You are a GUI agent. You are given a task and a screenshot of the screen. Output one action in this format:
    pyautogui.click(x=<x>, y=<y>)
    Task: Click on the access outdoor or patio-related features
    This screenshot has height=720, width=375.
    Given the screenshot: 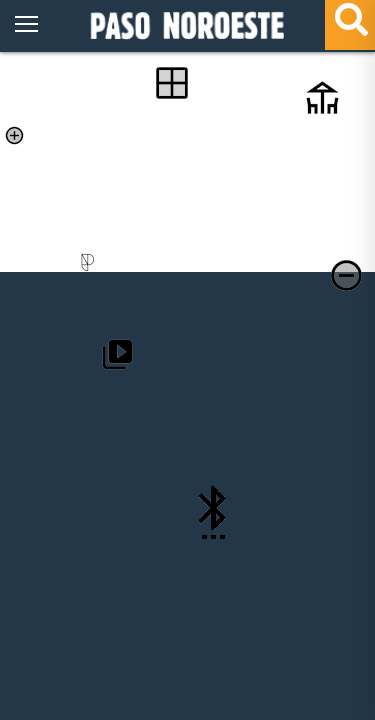 What is the action you would take?
    pyautogui.click(x=322, y=97)
    